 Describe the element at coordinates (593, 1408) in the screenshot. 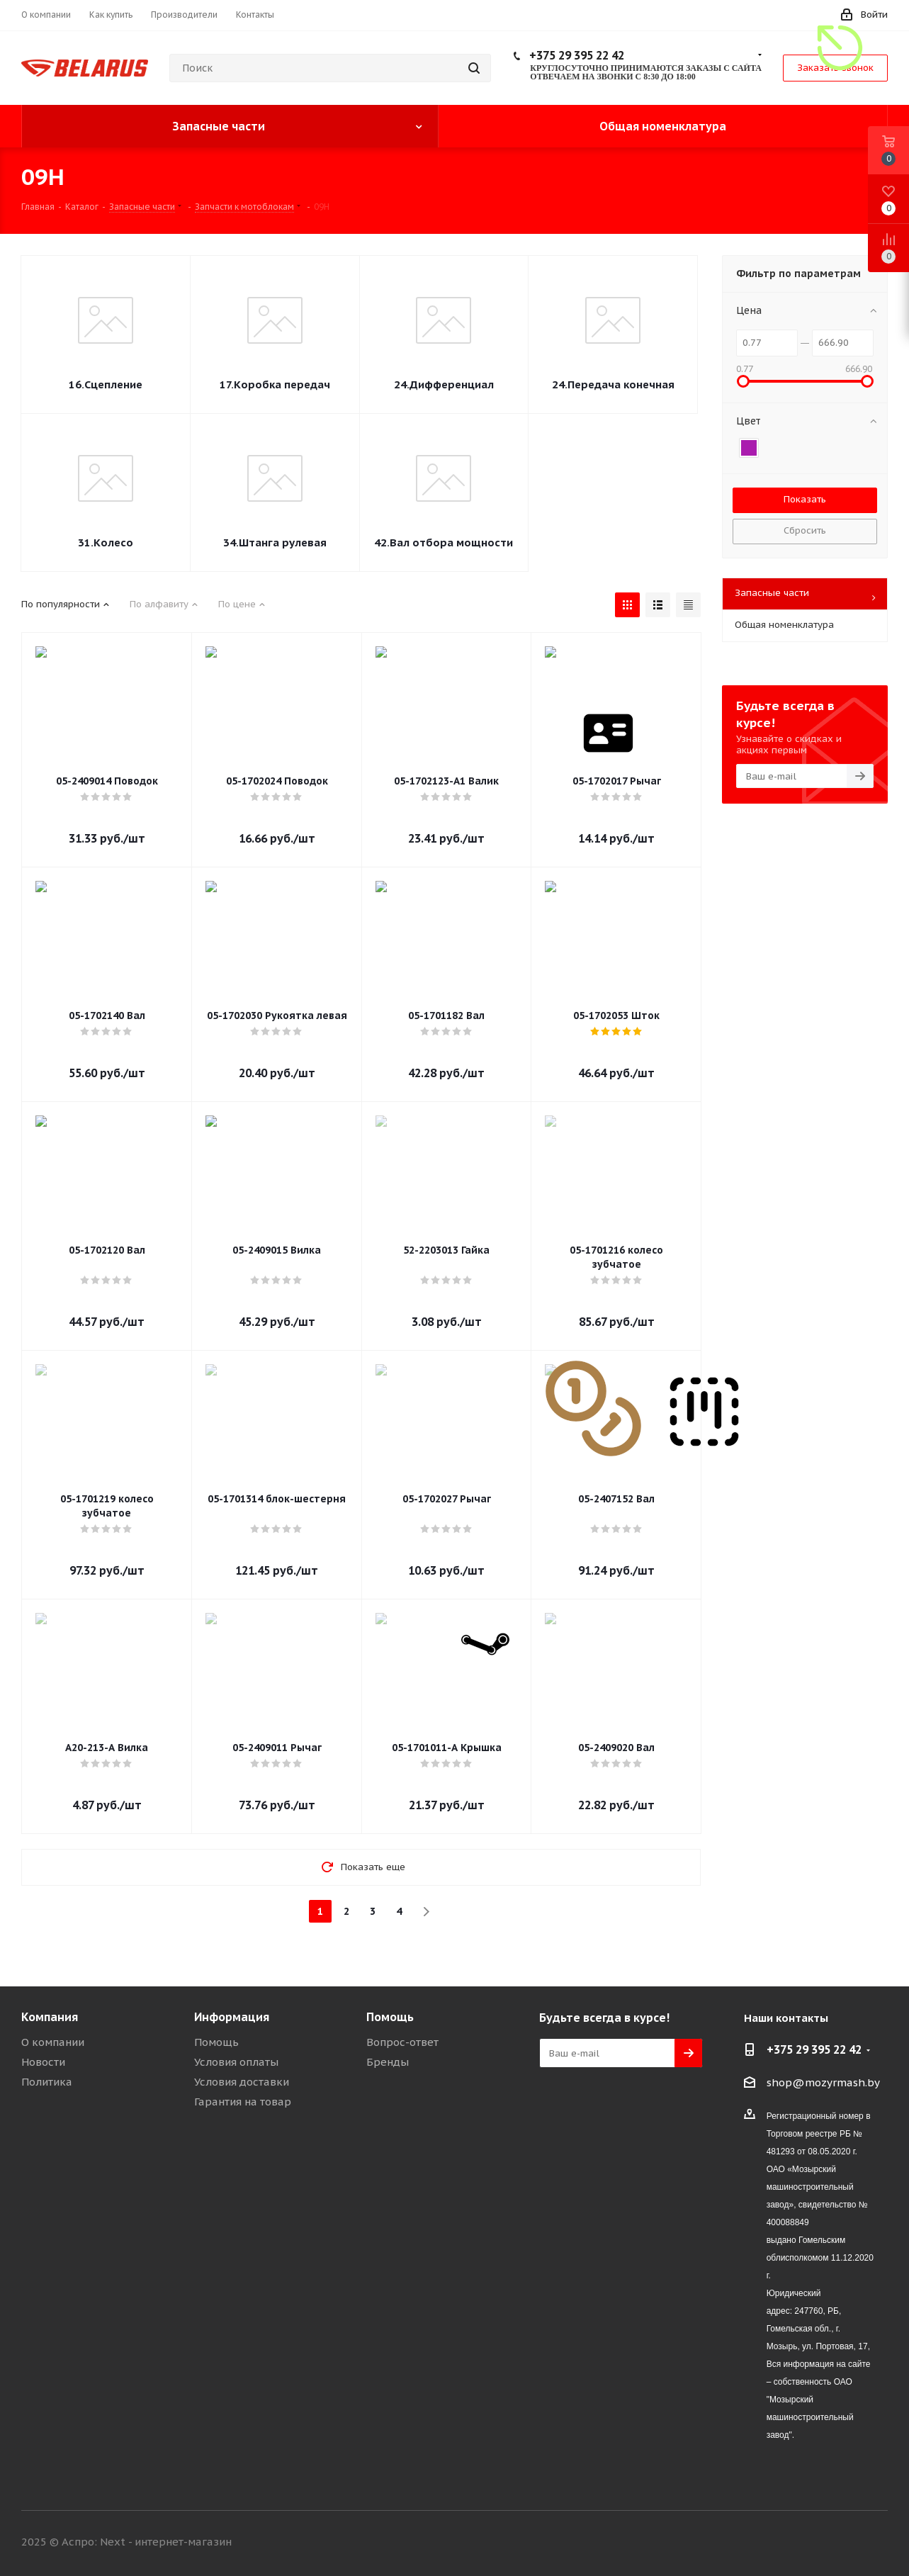

I see `view your coin balance or currency` at that location.